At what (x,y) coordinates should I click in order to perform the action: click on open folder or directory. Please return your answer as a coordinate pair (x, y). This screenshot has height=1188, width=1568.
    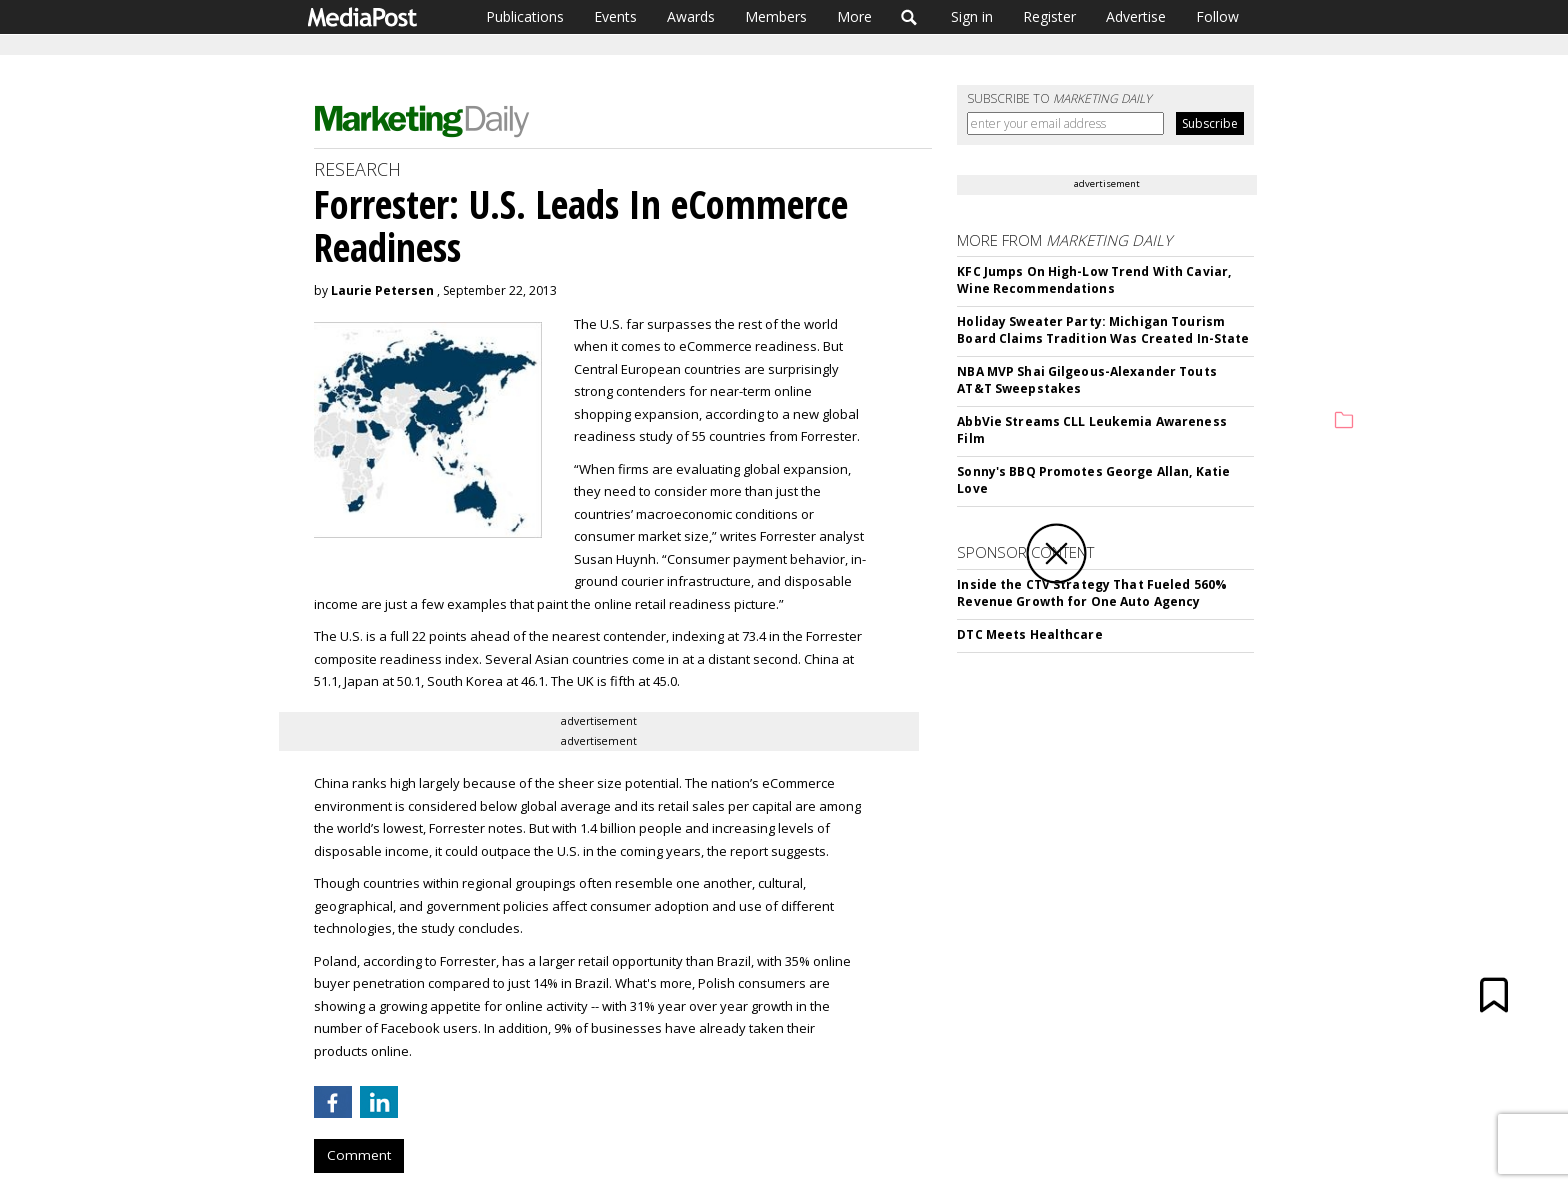
    Looking at the image, I should click on (1344, 420).